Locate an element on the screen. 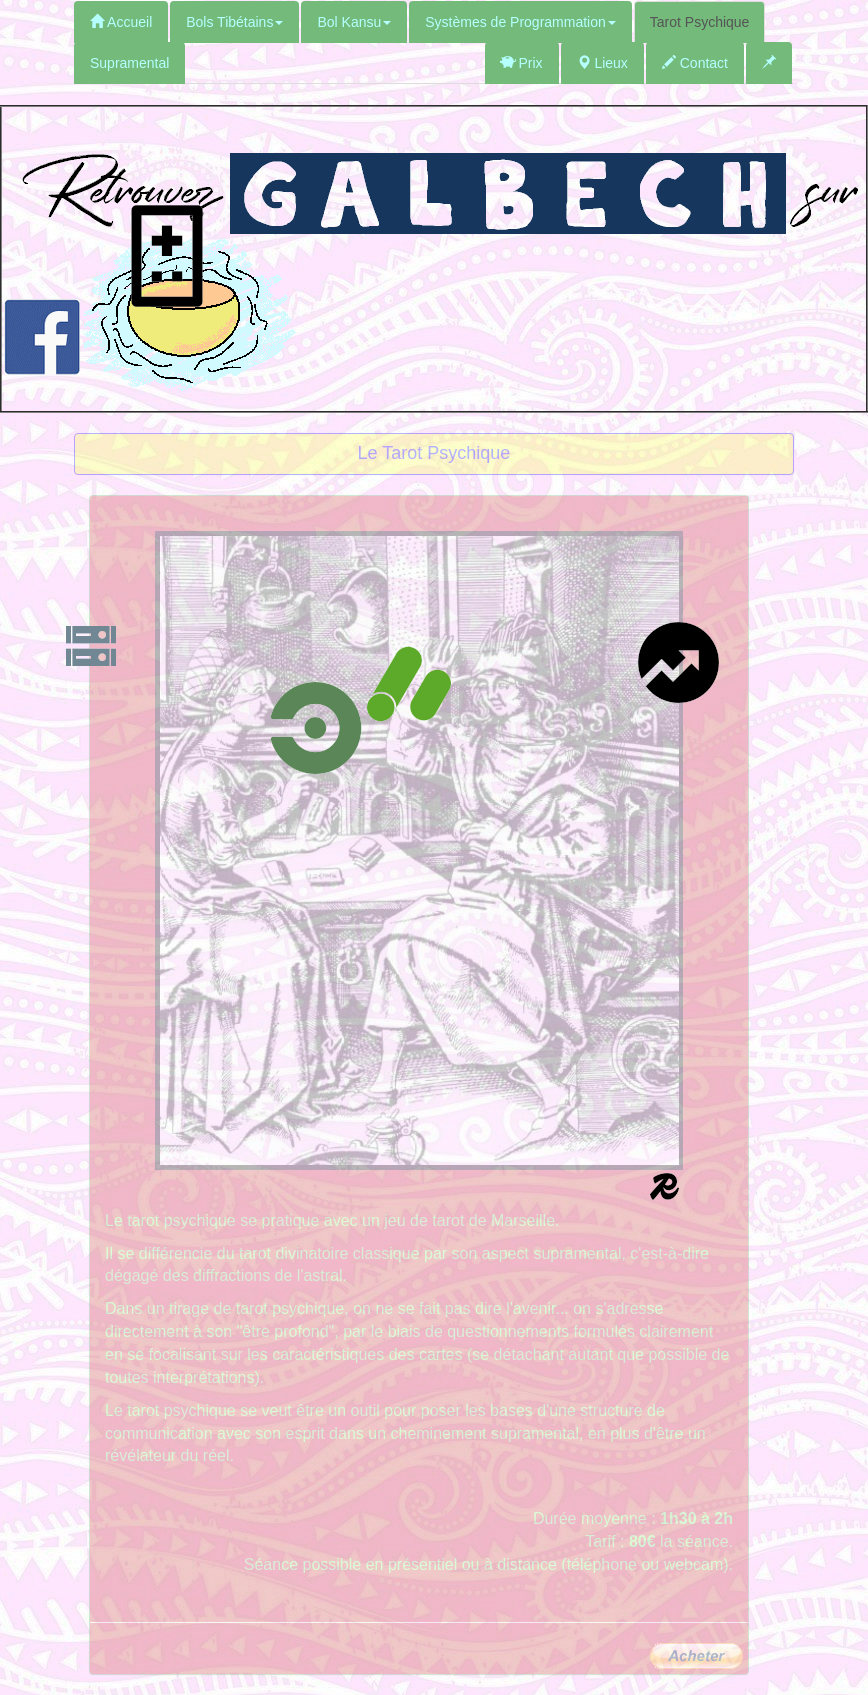  view fund performance or investment growth is located at coordinates (678, 662).